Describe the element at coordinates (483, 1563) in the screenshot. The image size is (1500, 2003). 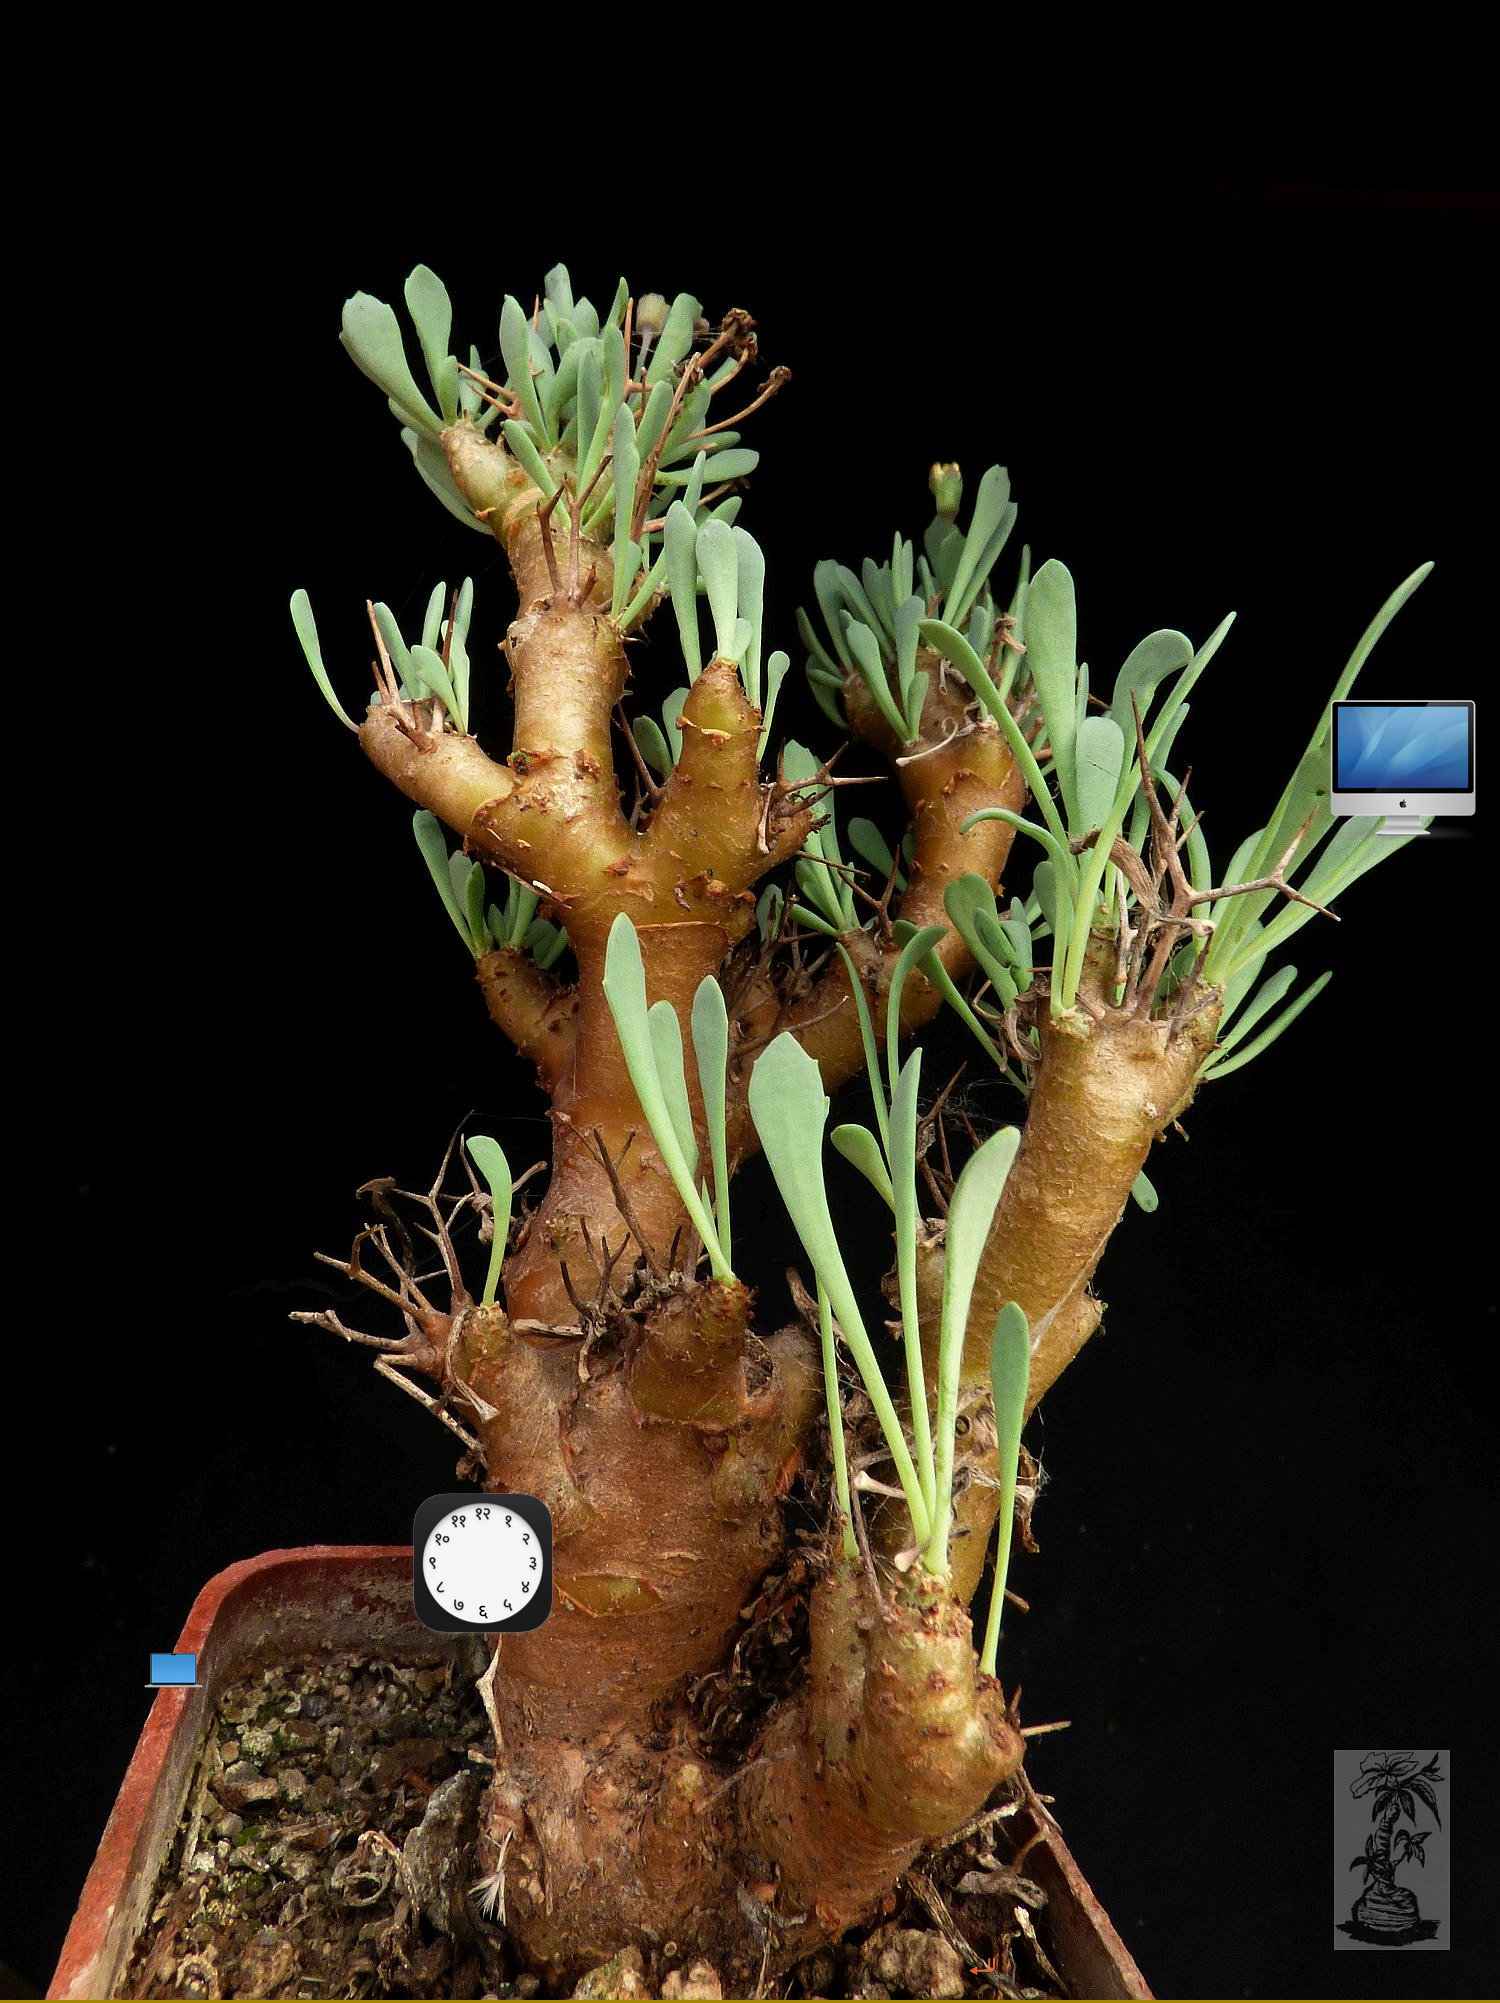
I see `open the clock app` at that location.